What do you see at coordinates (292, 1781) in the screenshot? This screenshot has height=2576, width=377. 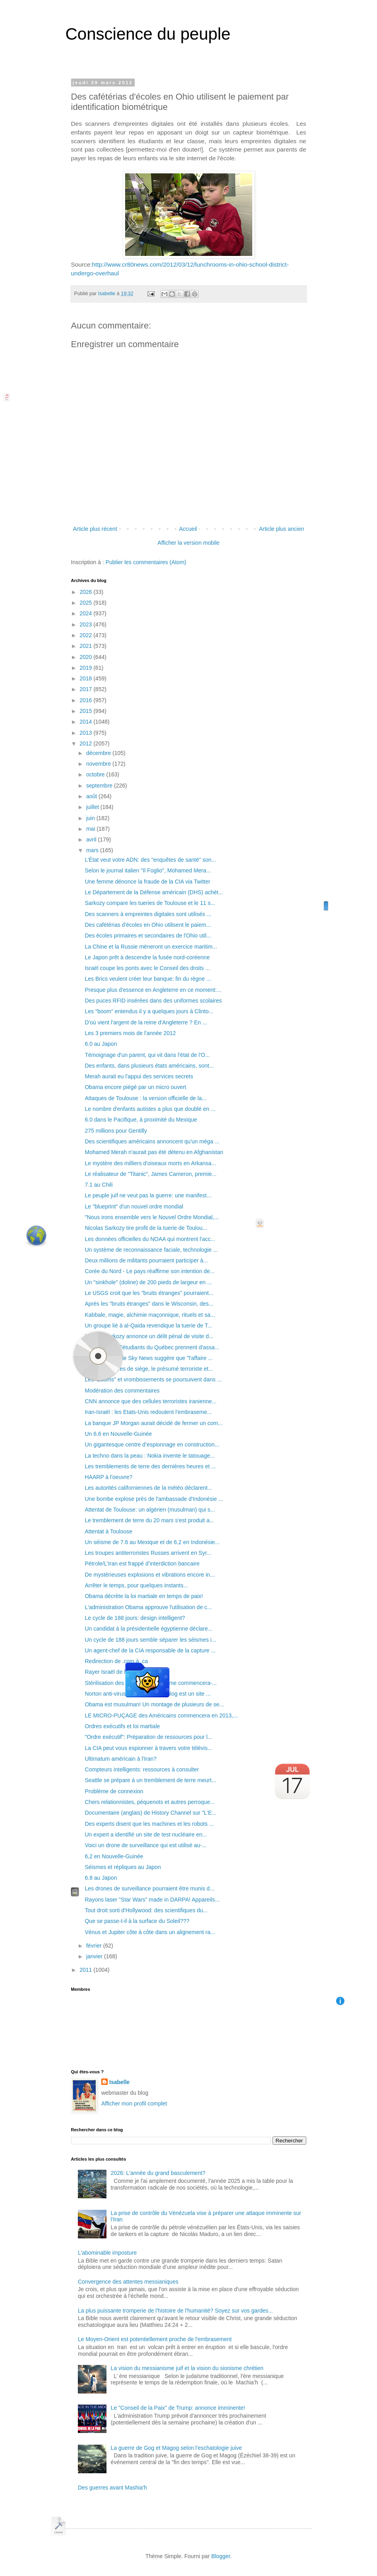 I see `open calendar app` at bounding box center [292, 1781].